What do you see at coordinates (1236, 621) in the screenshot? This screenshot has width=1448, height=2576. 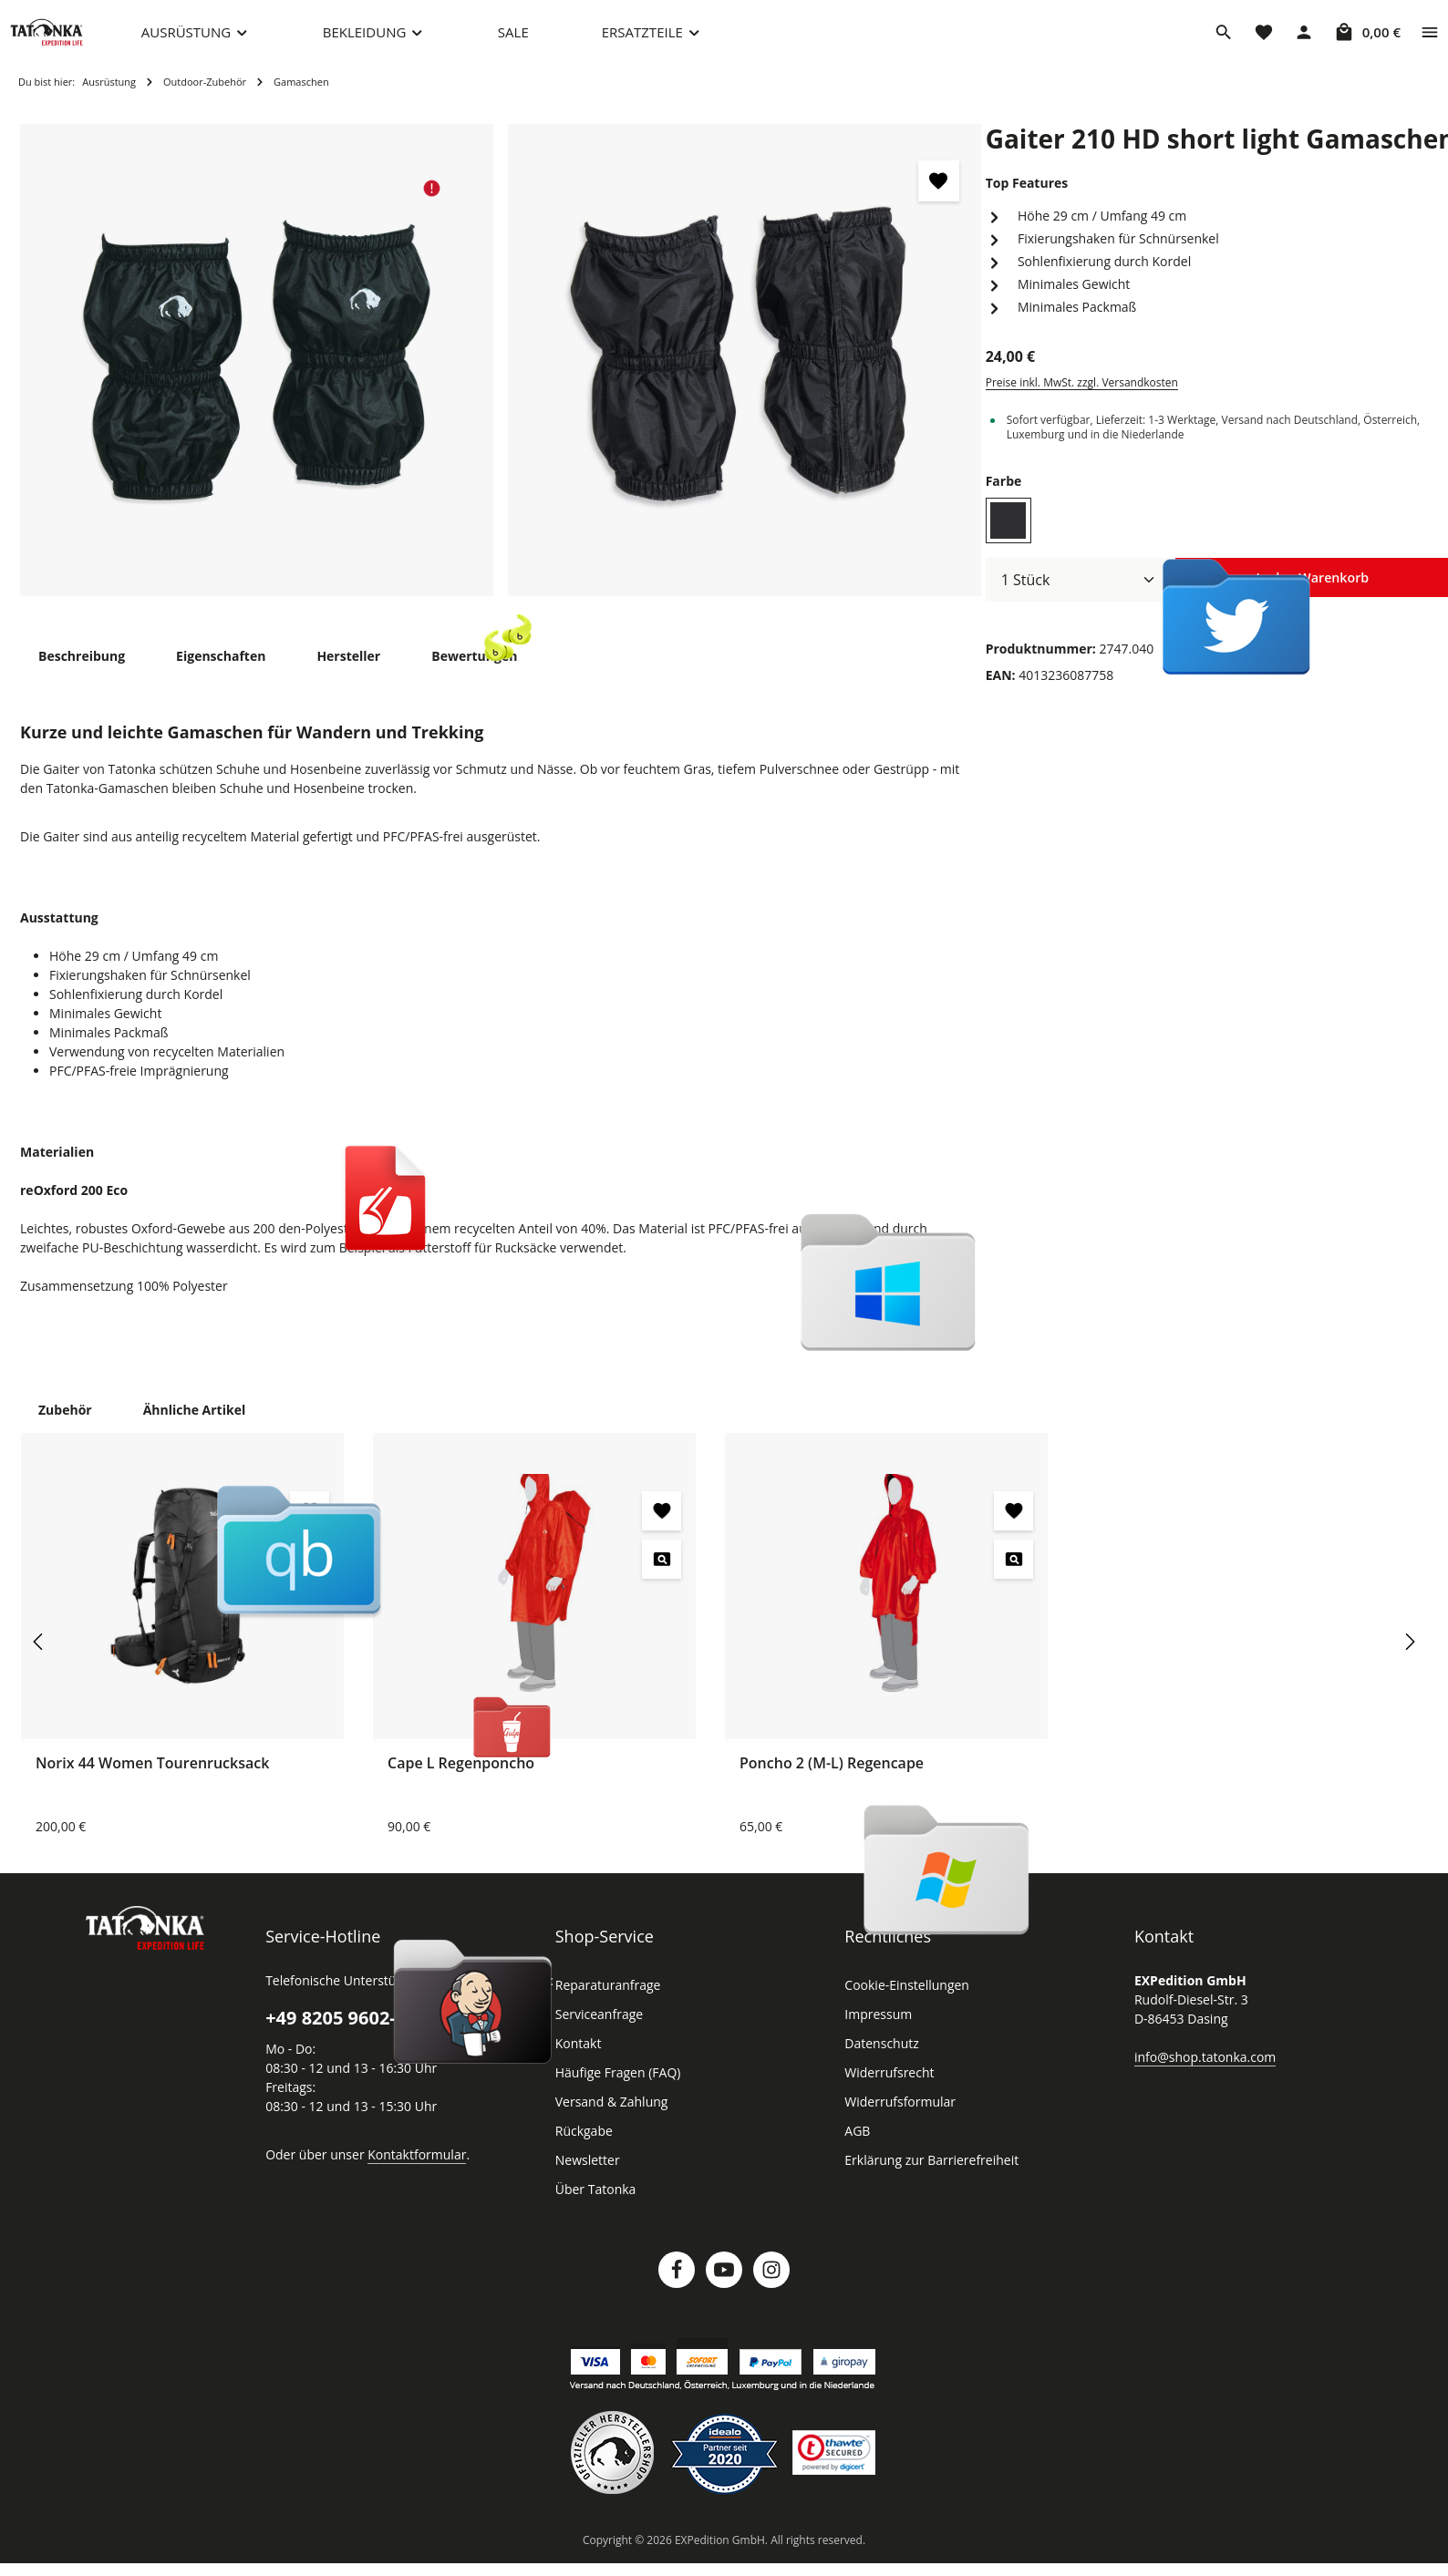 I see `open folder containing Twitter-related files` at bounding box center [1236, 621].